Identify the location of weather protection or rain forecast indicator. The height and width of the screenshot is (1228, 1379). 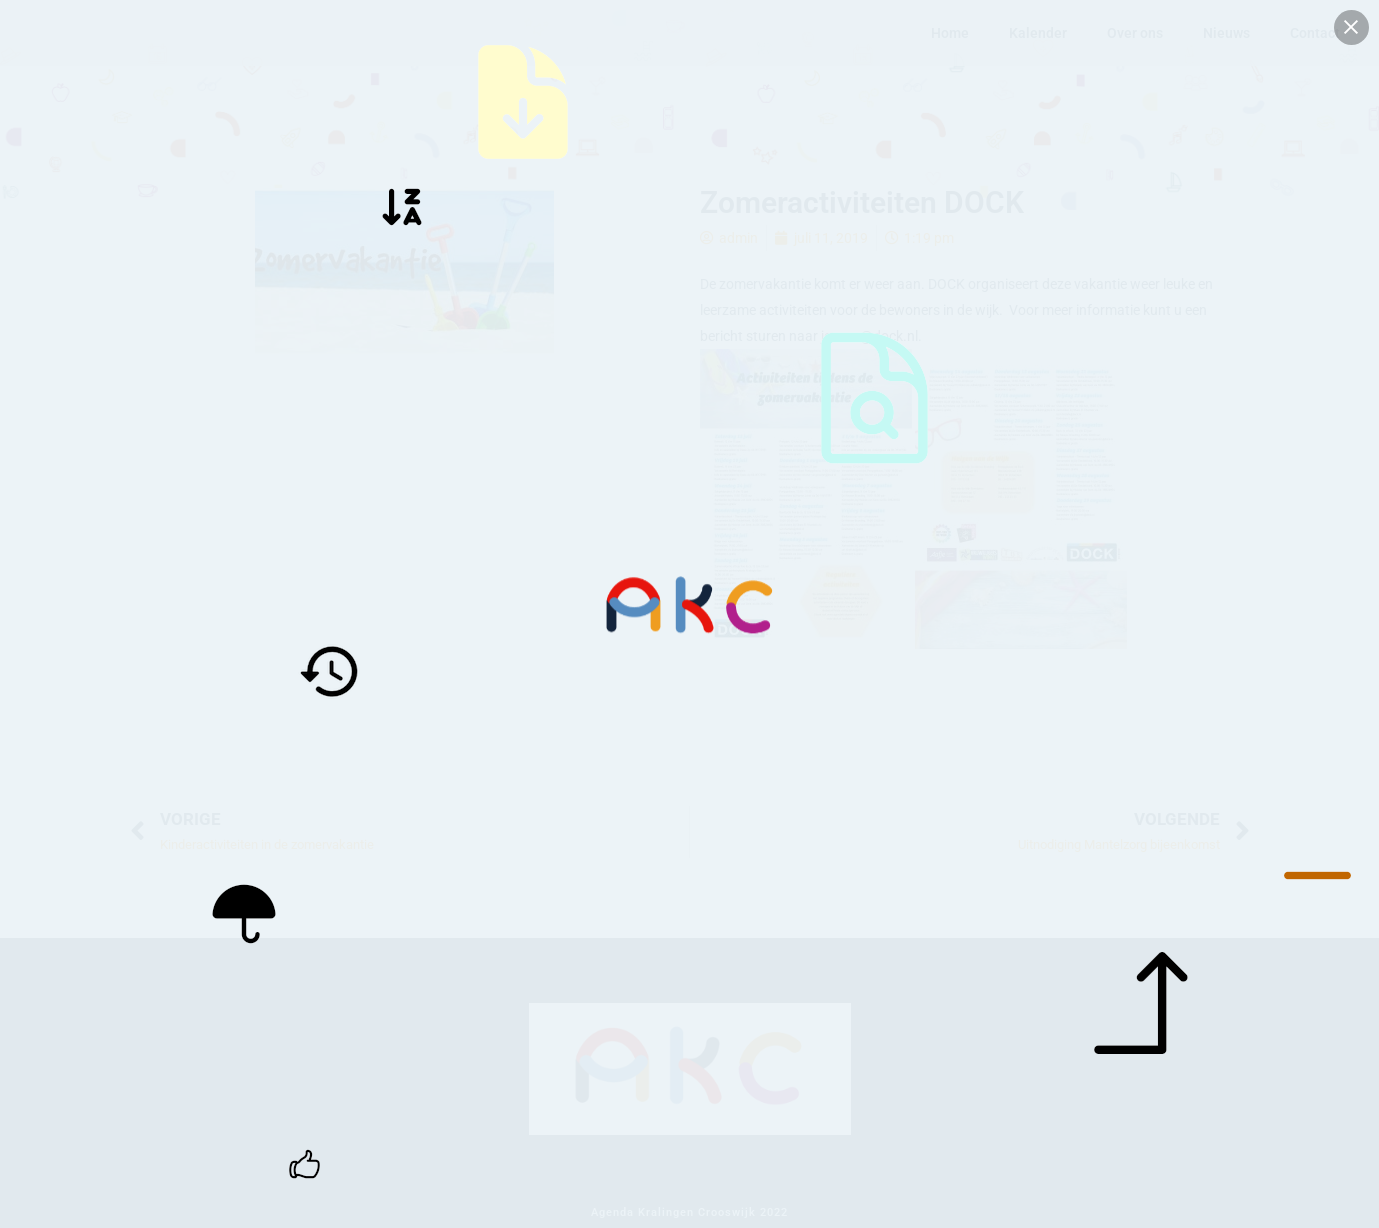
(244, 914).